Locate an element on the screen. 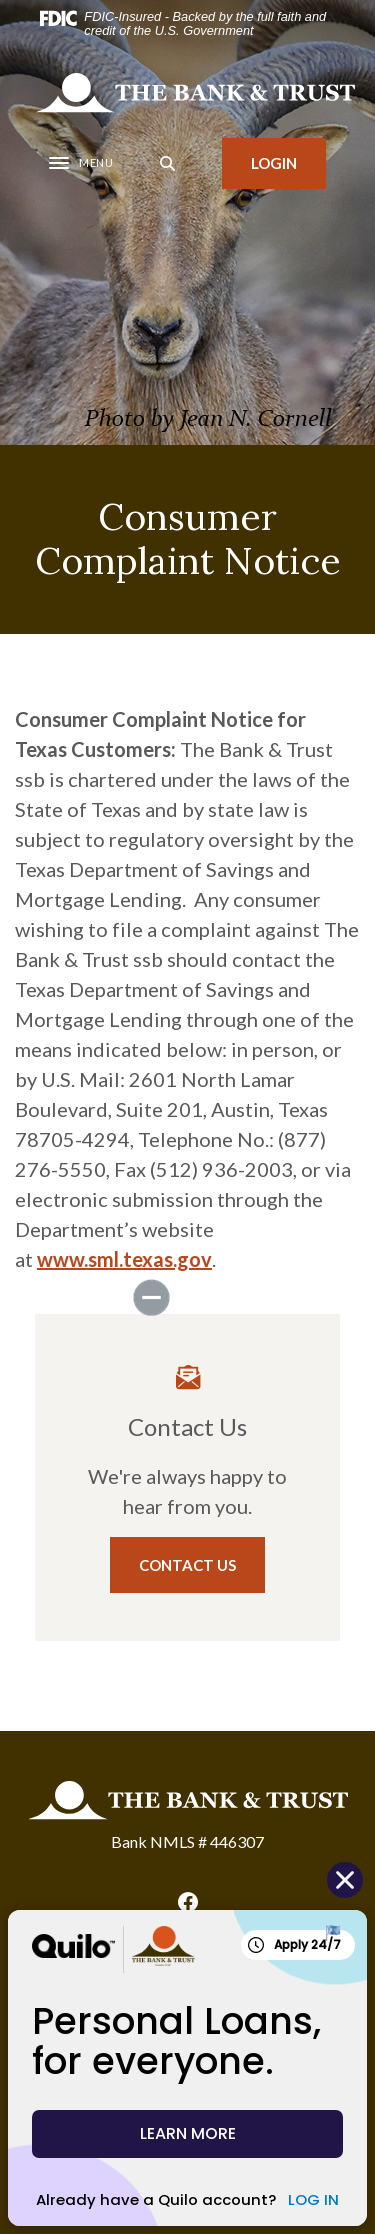 The height and width of the screenshot is (2234, 375). access language and region settings is located at coordinates (333, 1933).